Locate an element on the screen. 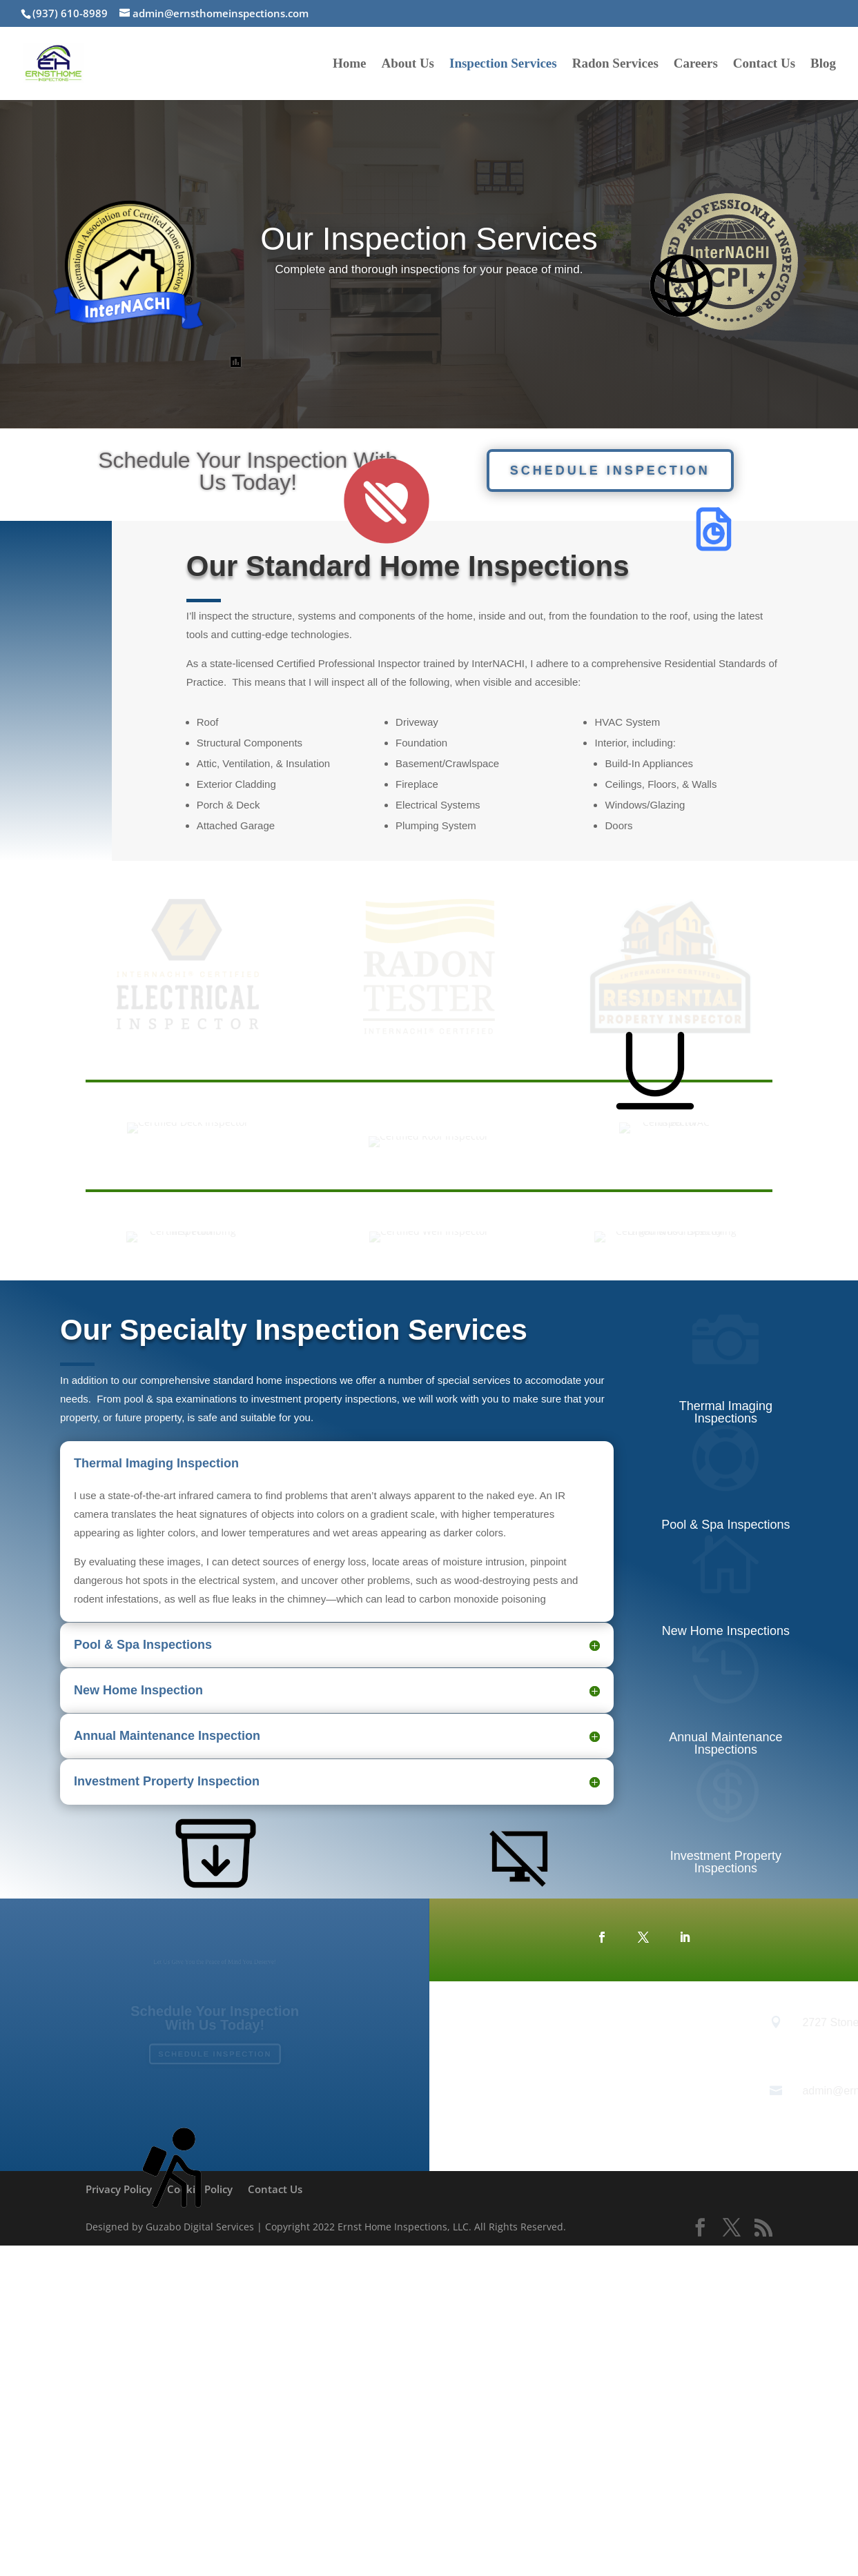 This screenshot has width=858, height=2576. desktop access is currently disabled is located at coordinates (520, 1856).